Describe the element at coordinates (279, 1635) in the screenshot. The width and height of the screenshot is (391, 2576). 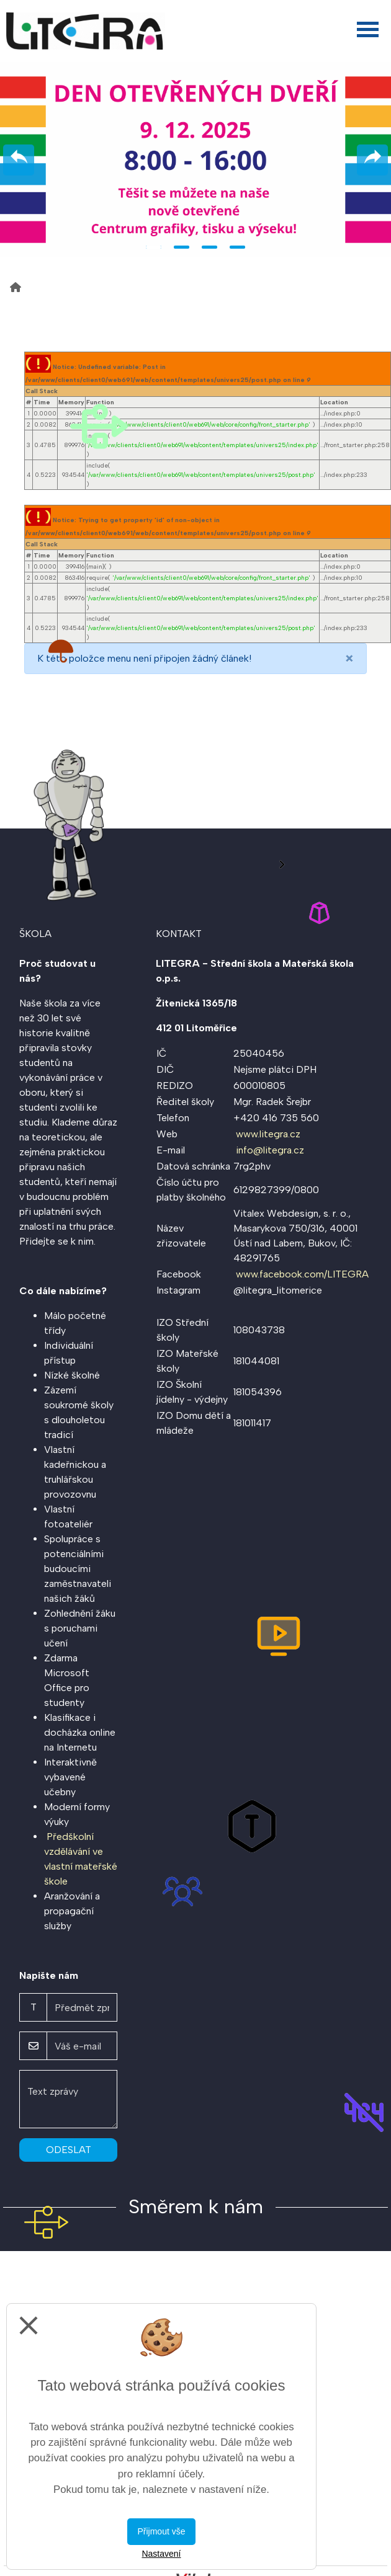
I see `play video on monitor or display` at that location.